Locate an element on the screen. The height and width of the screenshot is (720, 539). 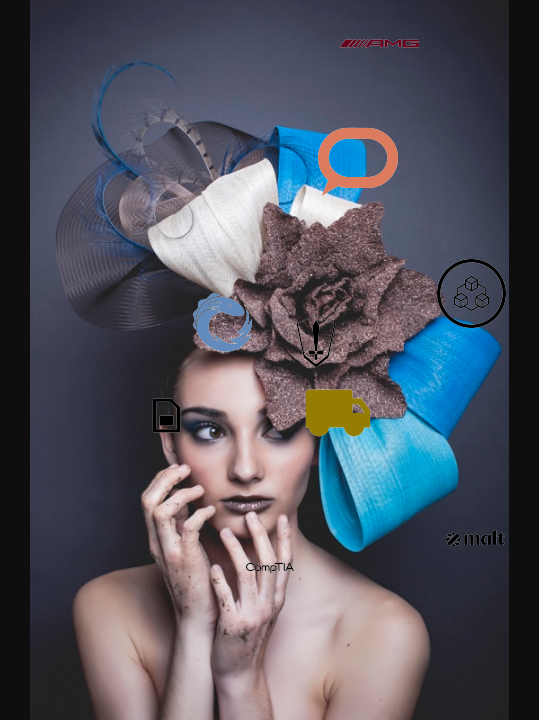
visit The Conversation website is located at coordinates (358, 162).